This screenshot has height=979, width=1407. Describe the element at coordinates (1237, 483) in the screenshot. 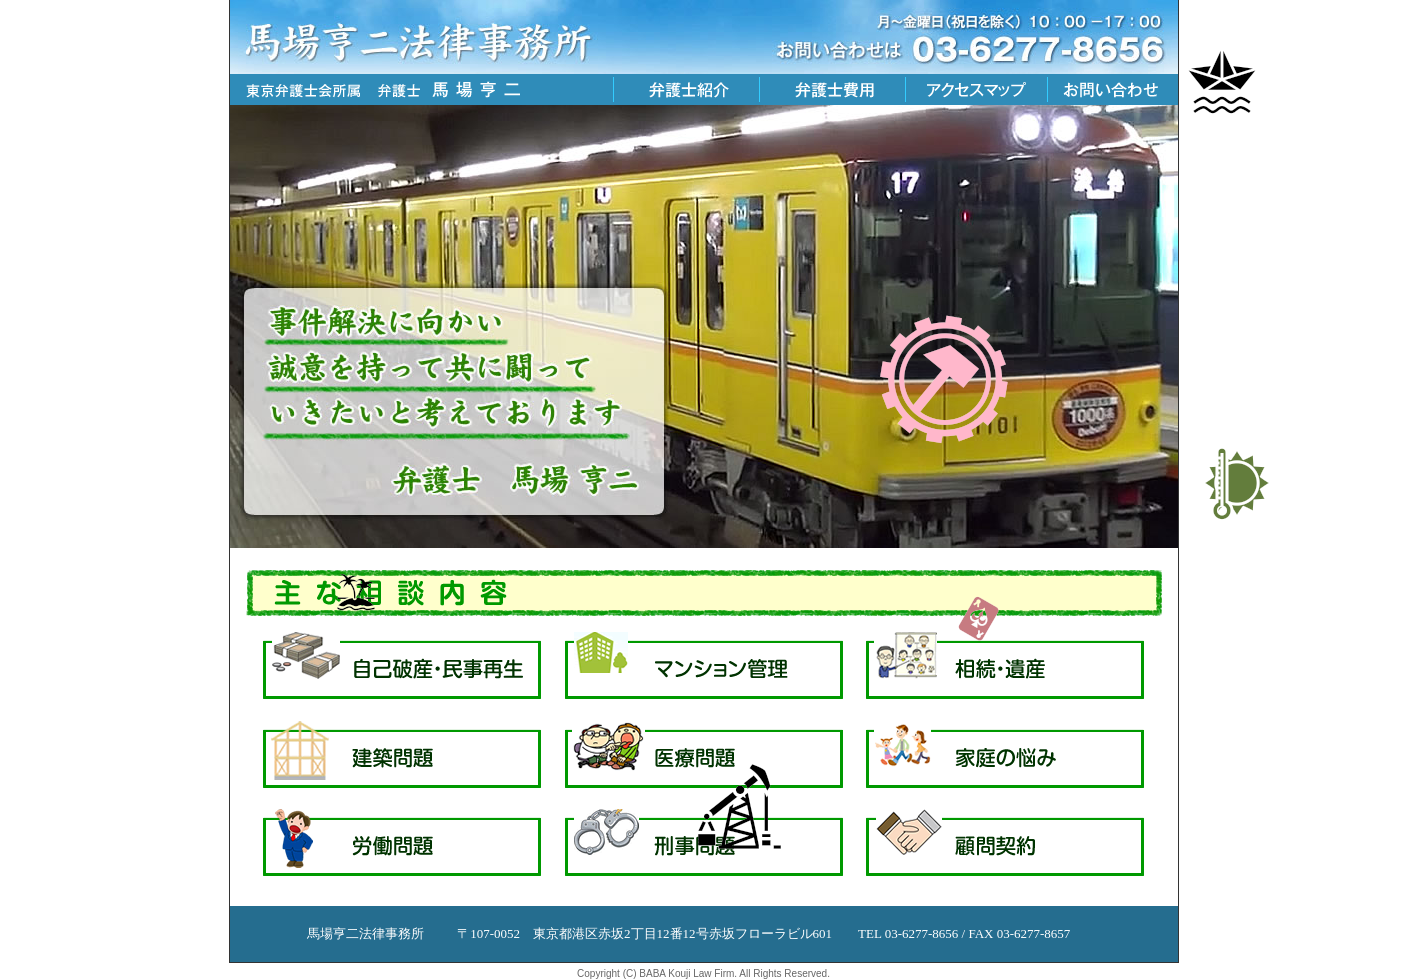

I see `view current temperature or weather conditions` at that location.